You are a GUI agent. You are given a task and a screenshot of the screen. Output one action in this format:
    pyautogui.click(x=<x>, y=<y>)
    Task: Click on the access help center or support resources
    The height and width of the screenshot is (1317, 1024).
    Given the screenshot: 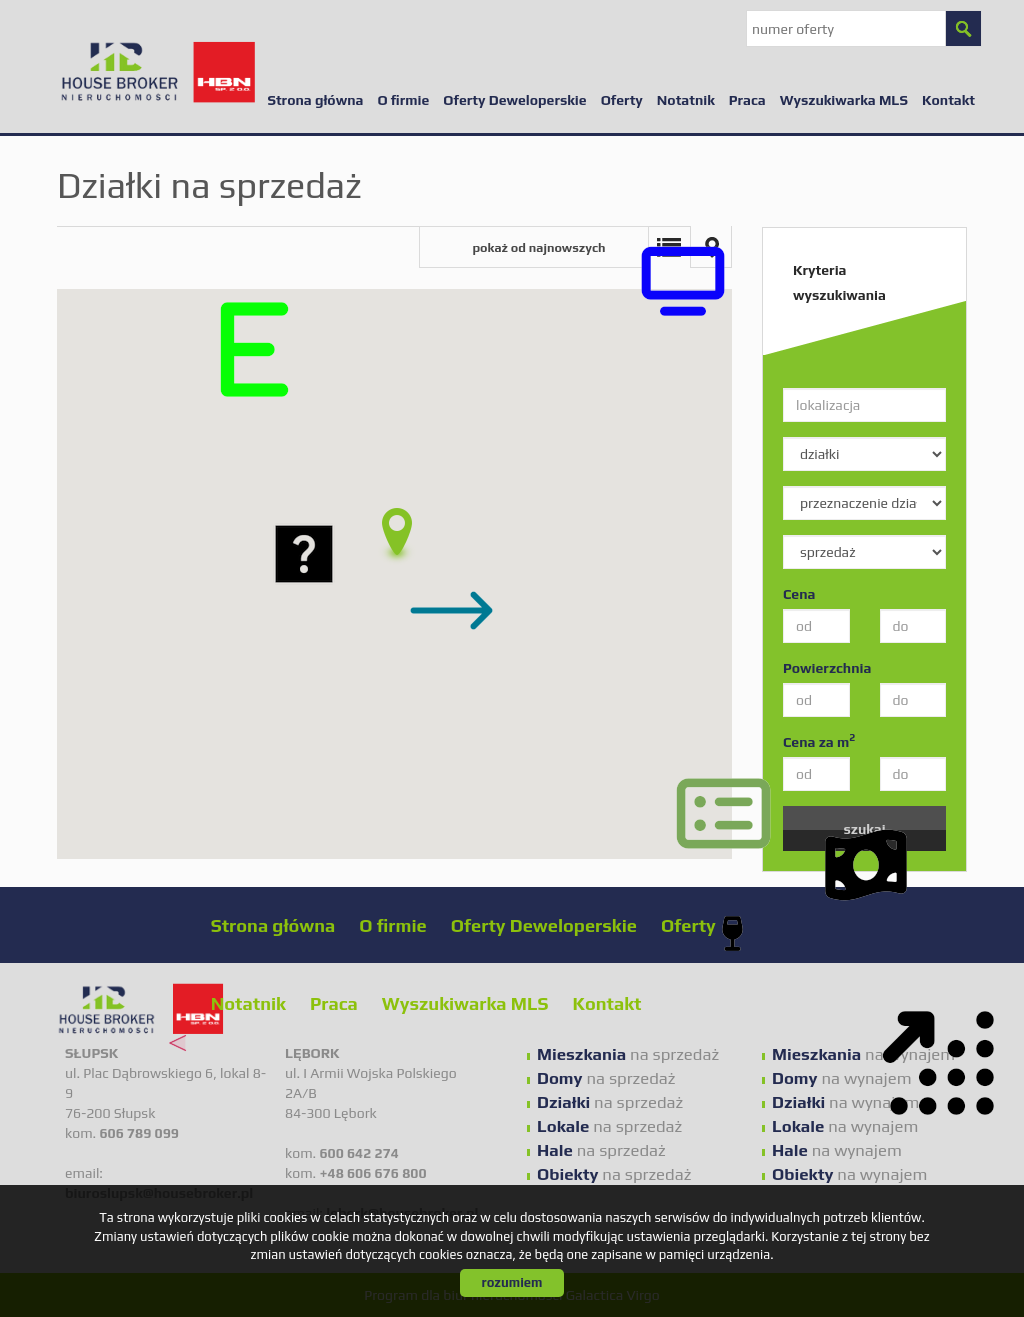 What is the action you would take?
    pyautogui.click(x=304, y=554)
    